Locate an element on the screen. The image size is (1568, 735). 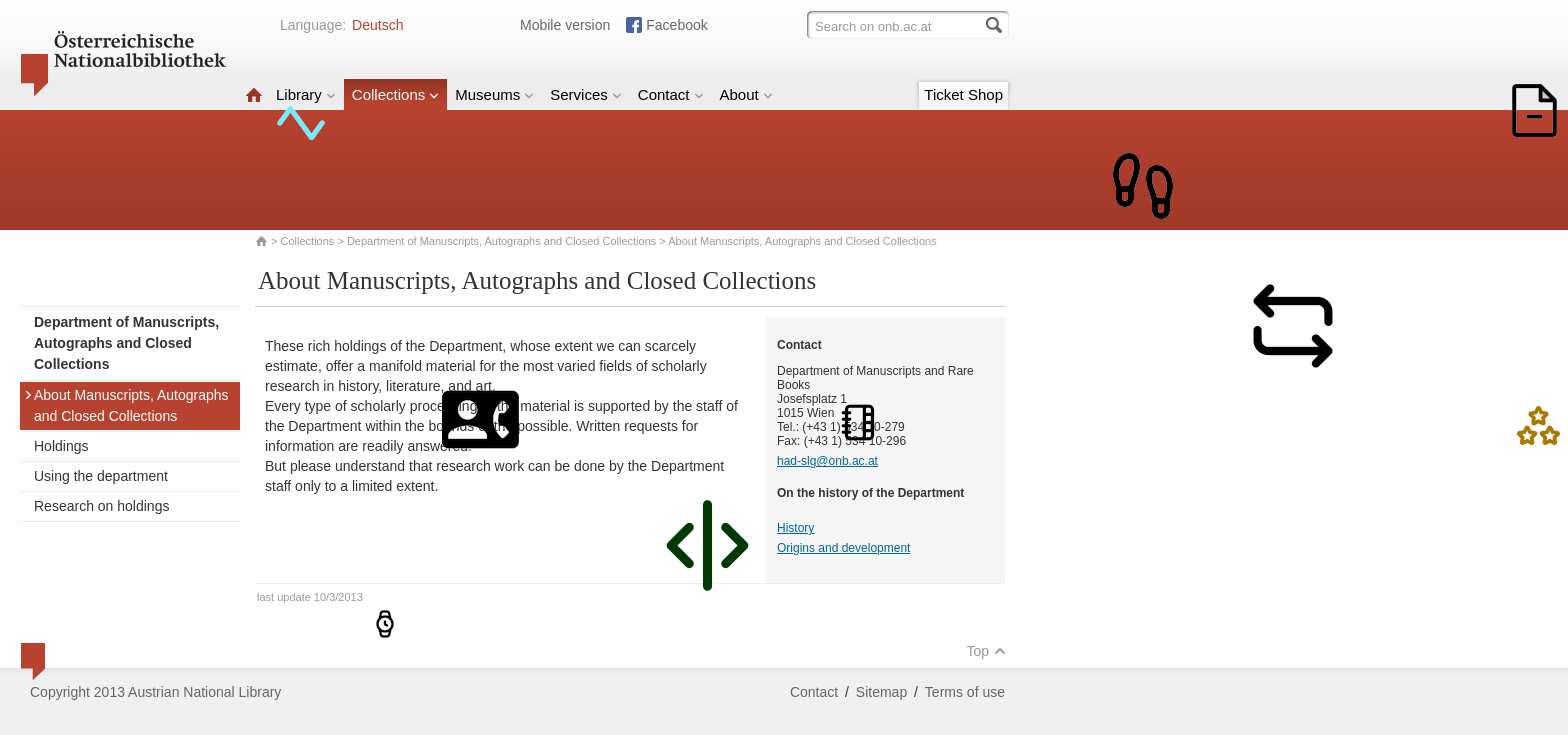
remove a file from selection is located at coordinates (1534, 110).